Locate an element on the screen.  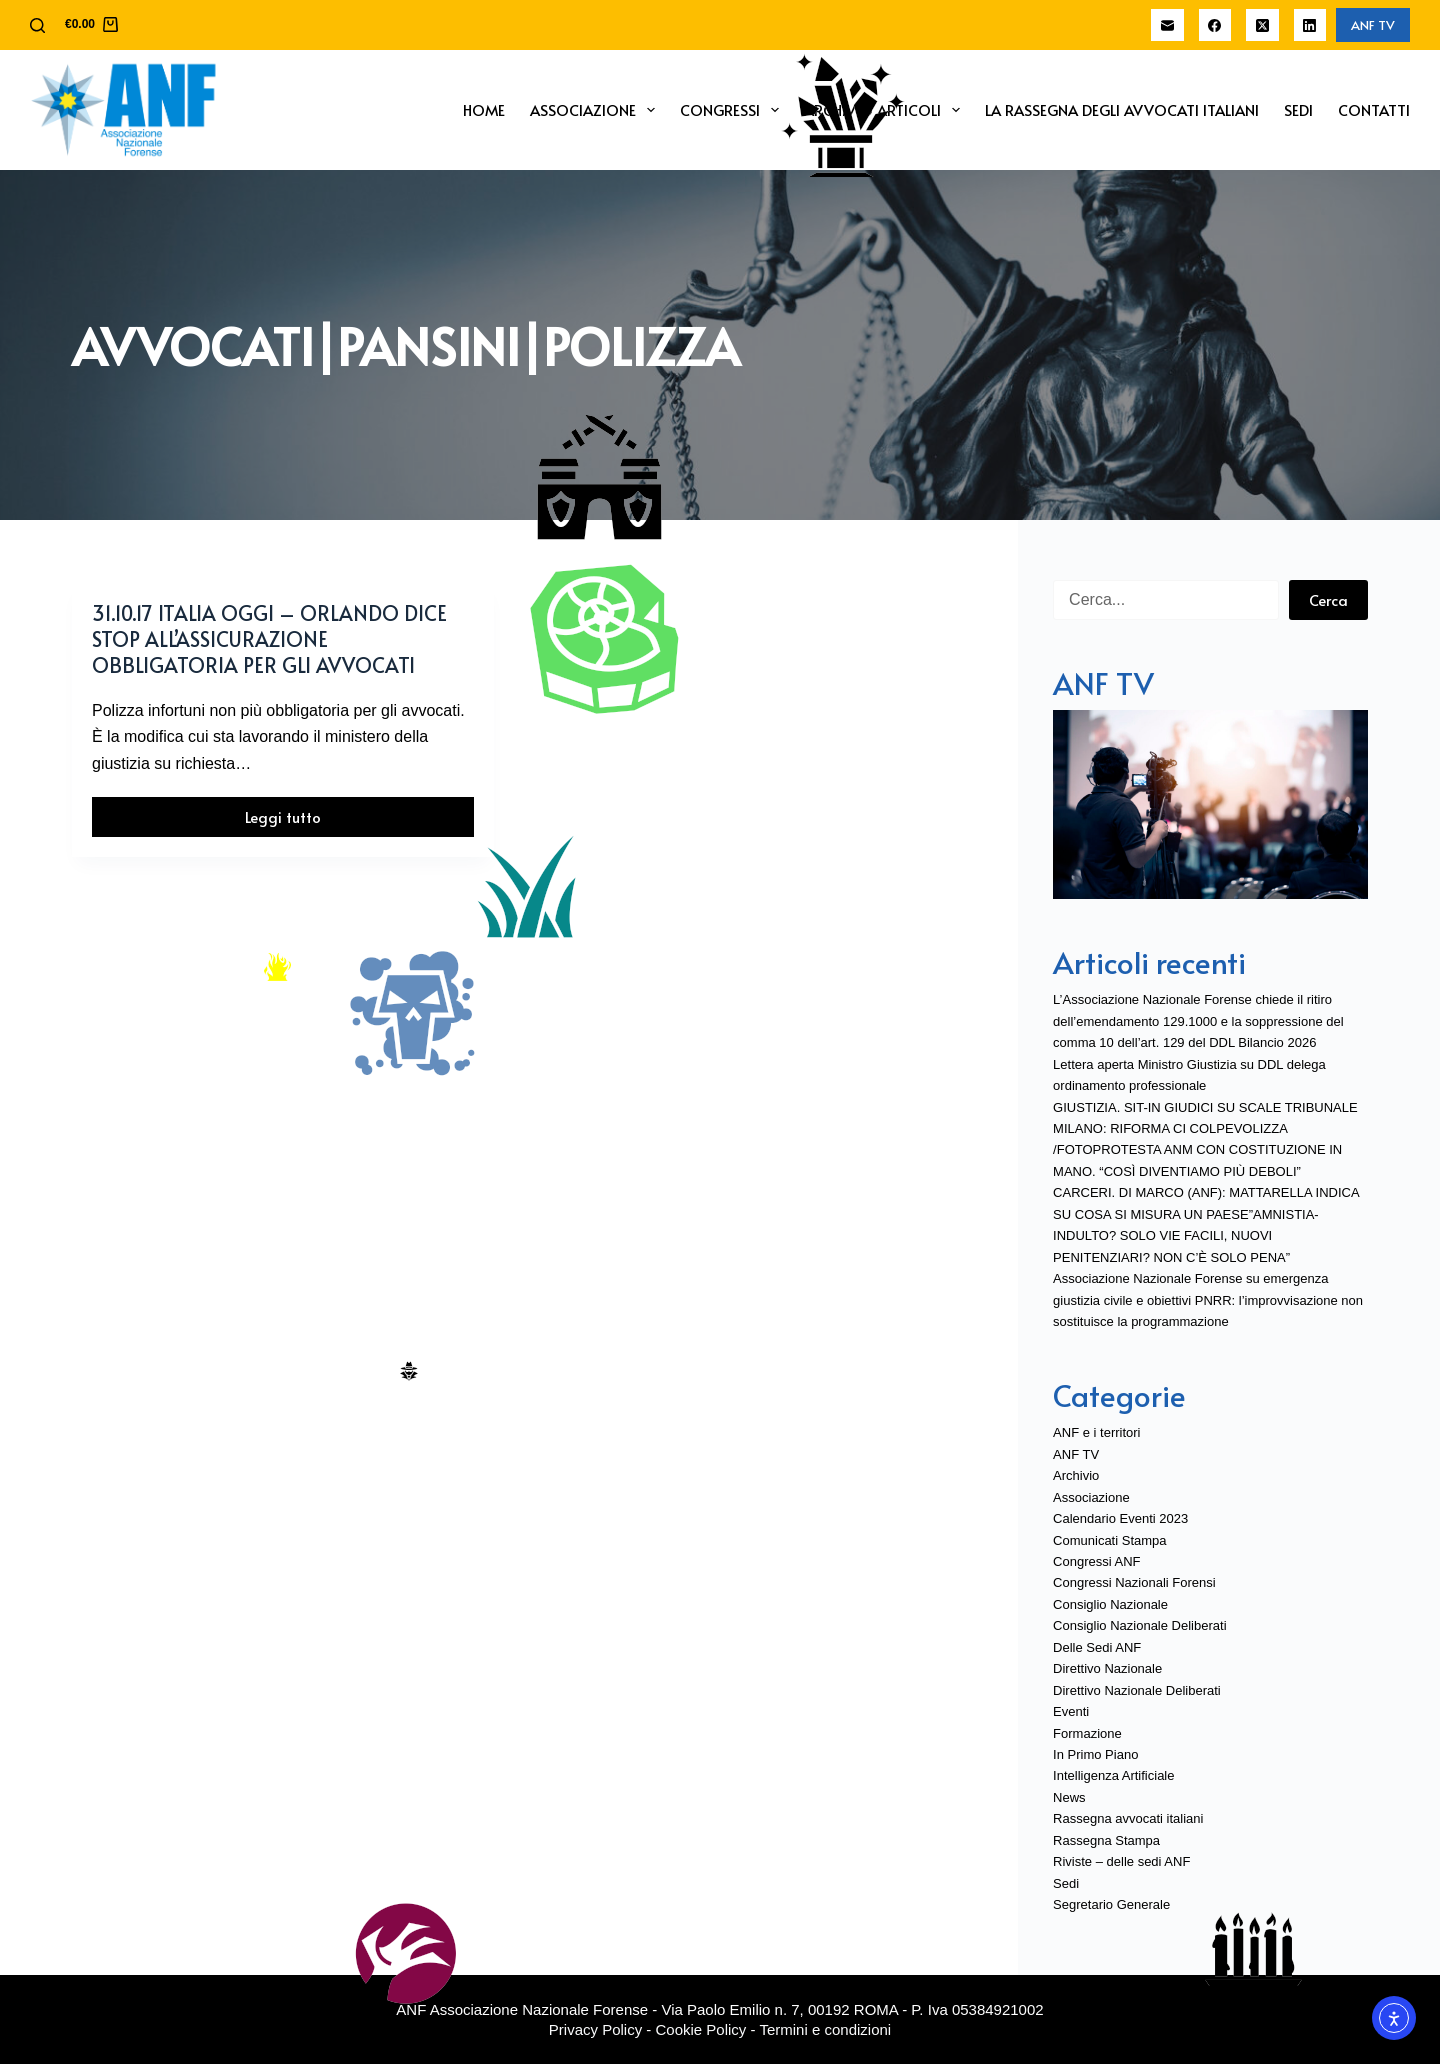
indicates poison or toxic hazard in gameplay is located at coordinates (412, 1013).